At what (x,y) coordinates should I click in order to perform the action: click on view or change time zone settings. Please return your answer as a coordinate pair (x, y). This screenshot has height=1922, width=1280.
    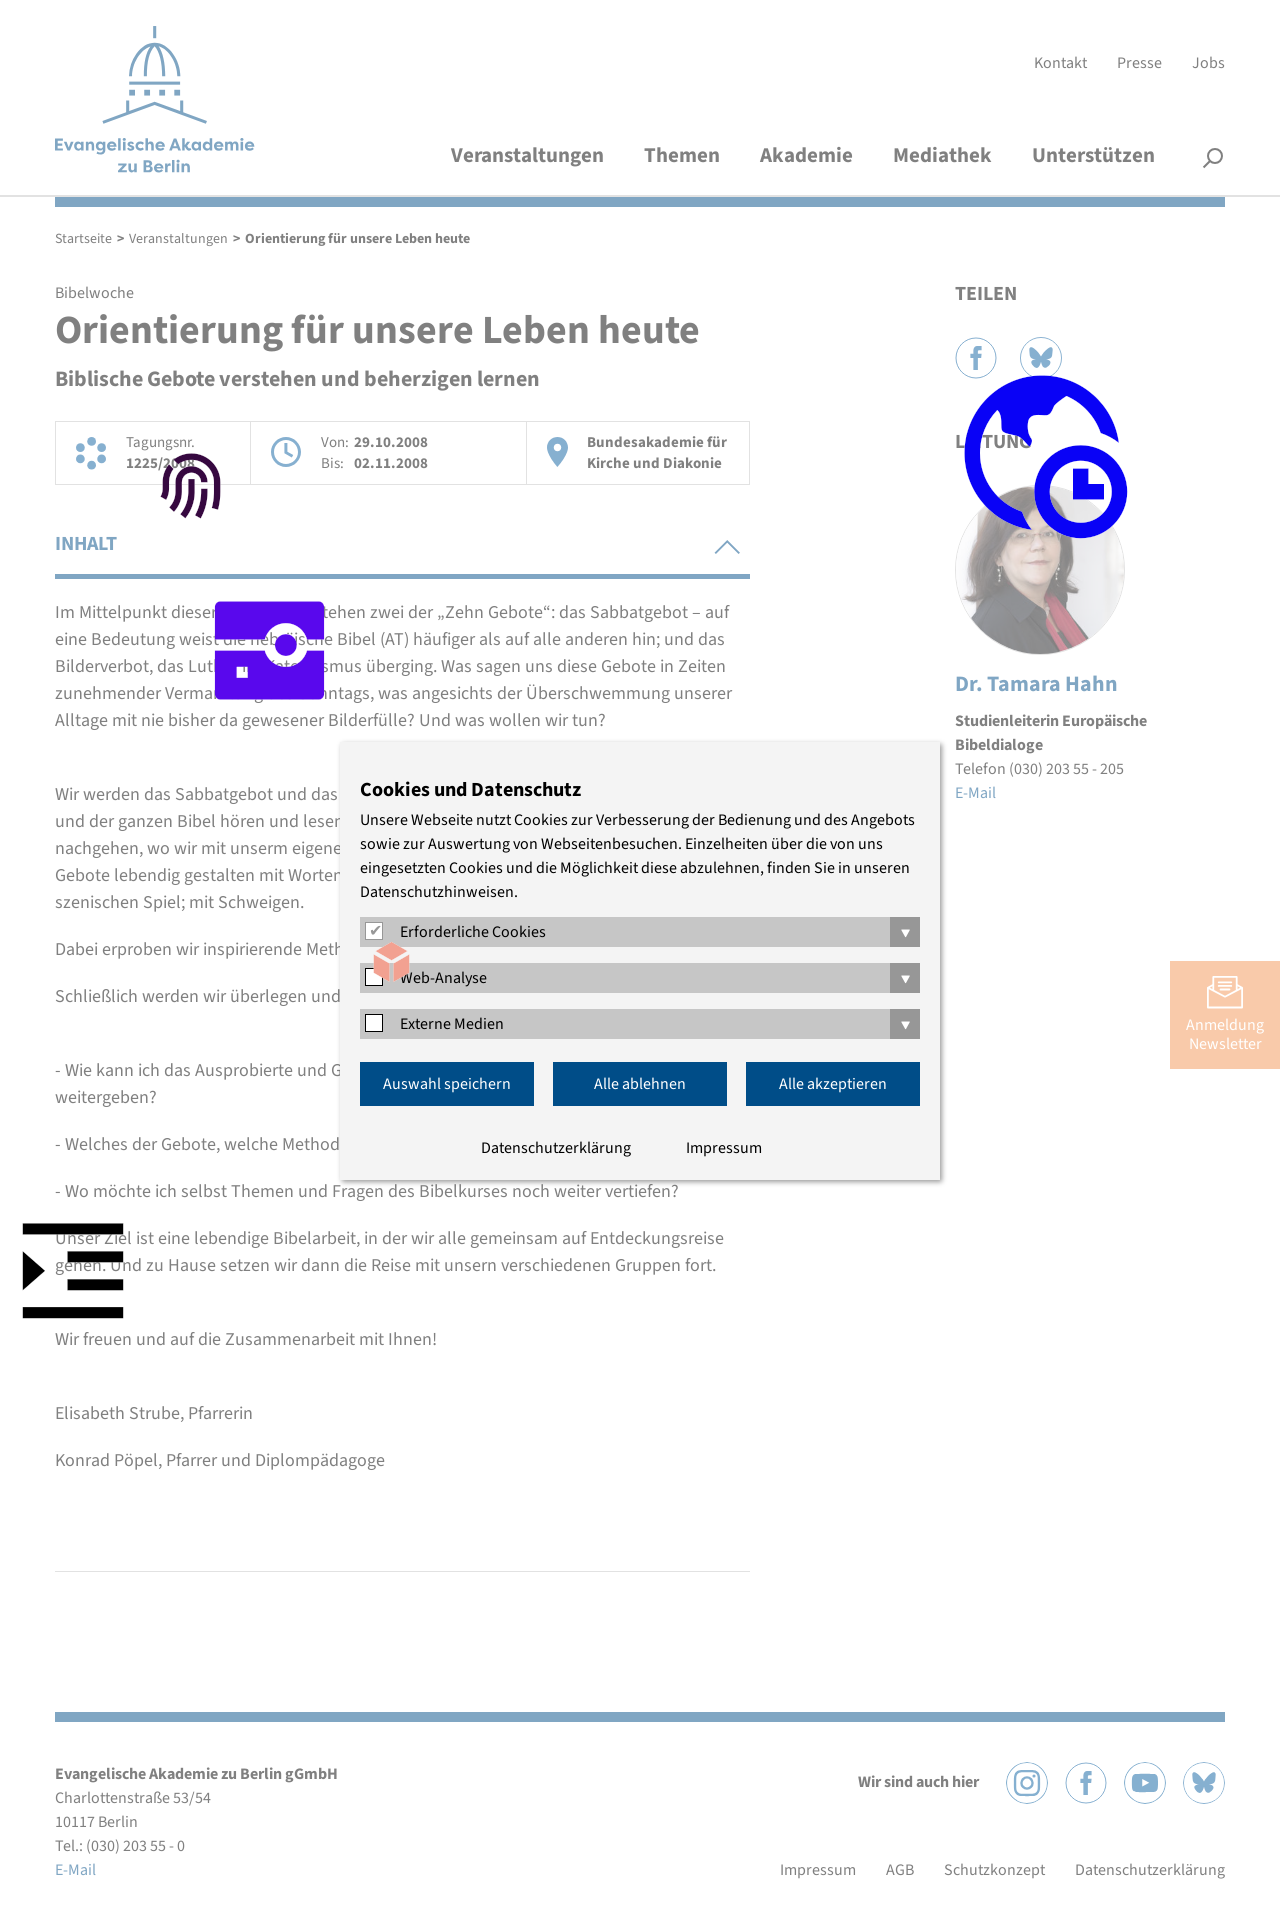
    Looking at the image, I should click on (1042, 453).